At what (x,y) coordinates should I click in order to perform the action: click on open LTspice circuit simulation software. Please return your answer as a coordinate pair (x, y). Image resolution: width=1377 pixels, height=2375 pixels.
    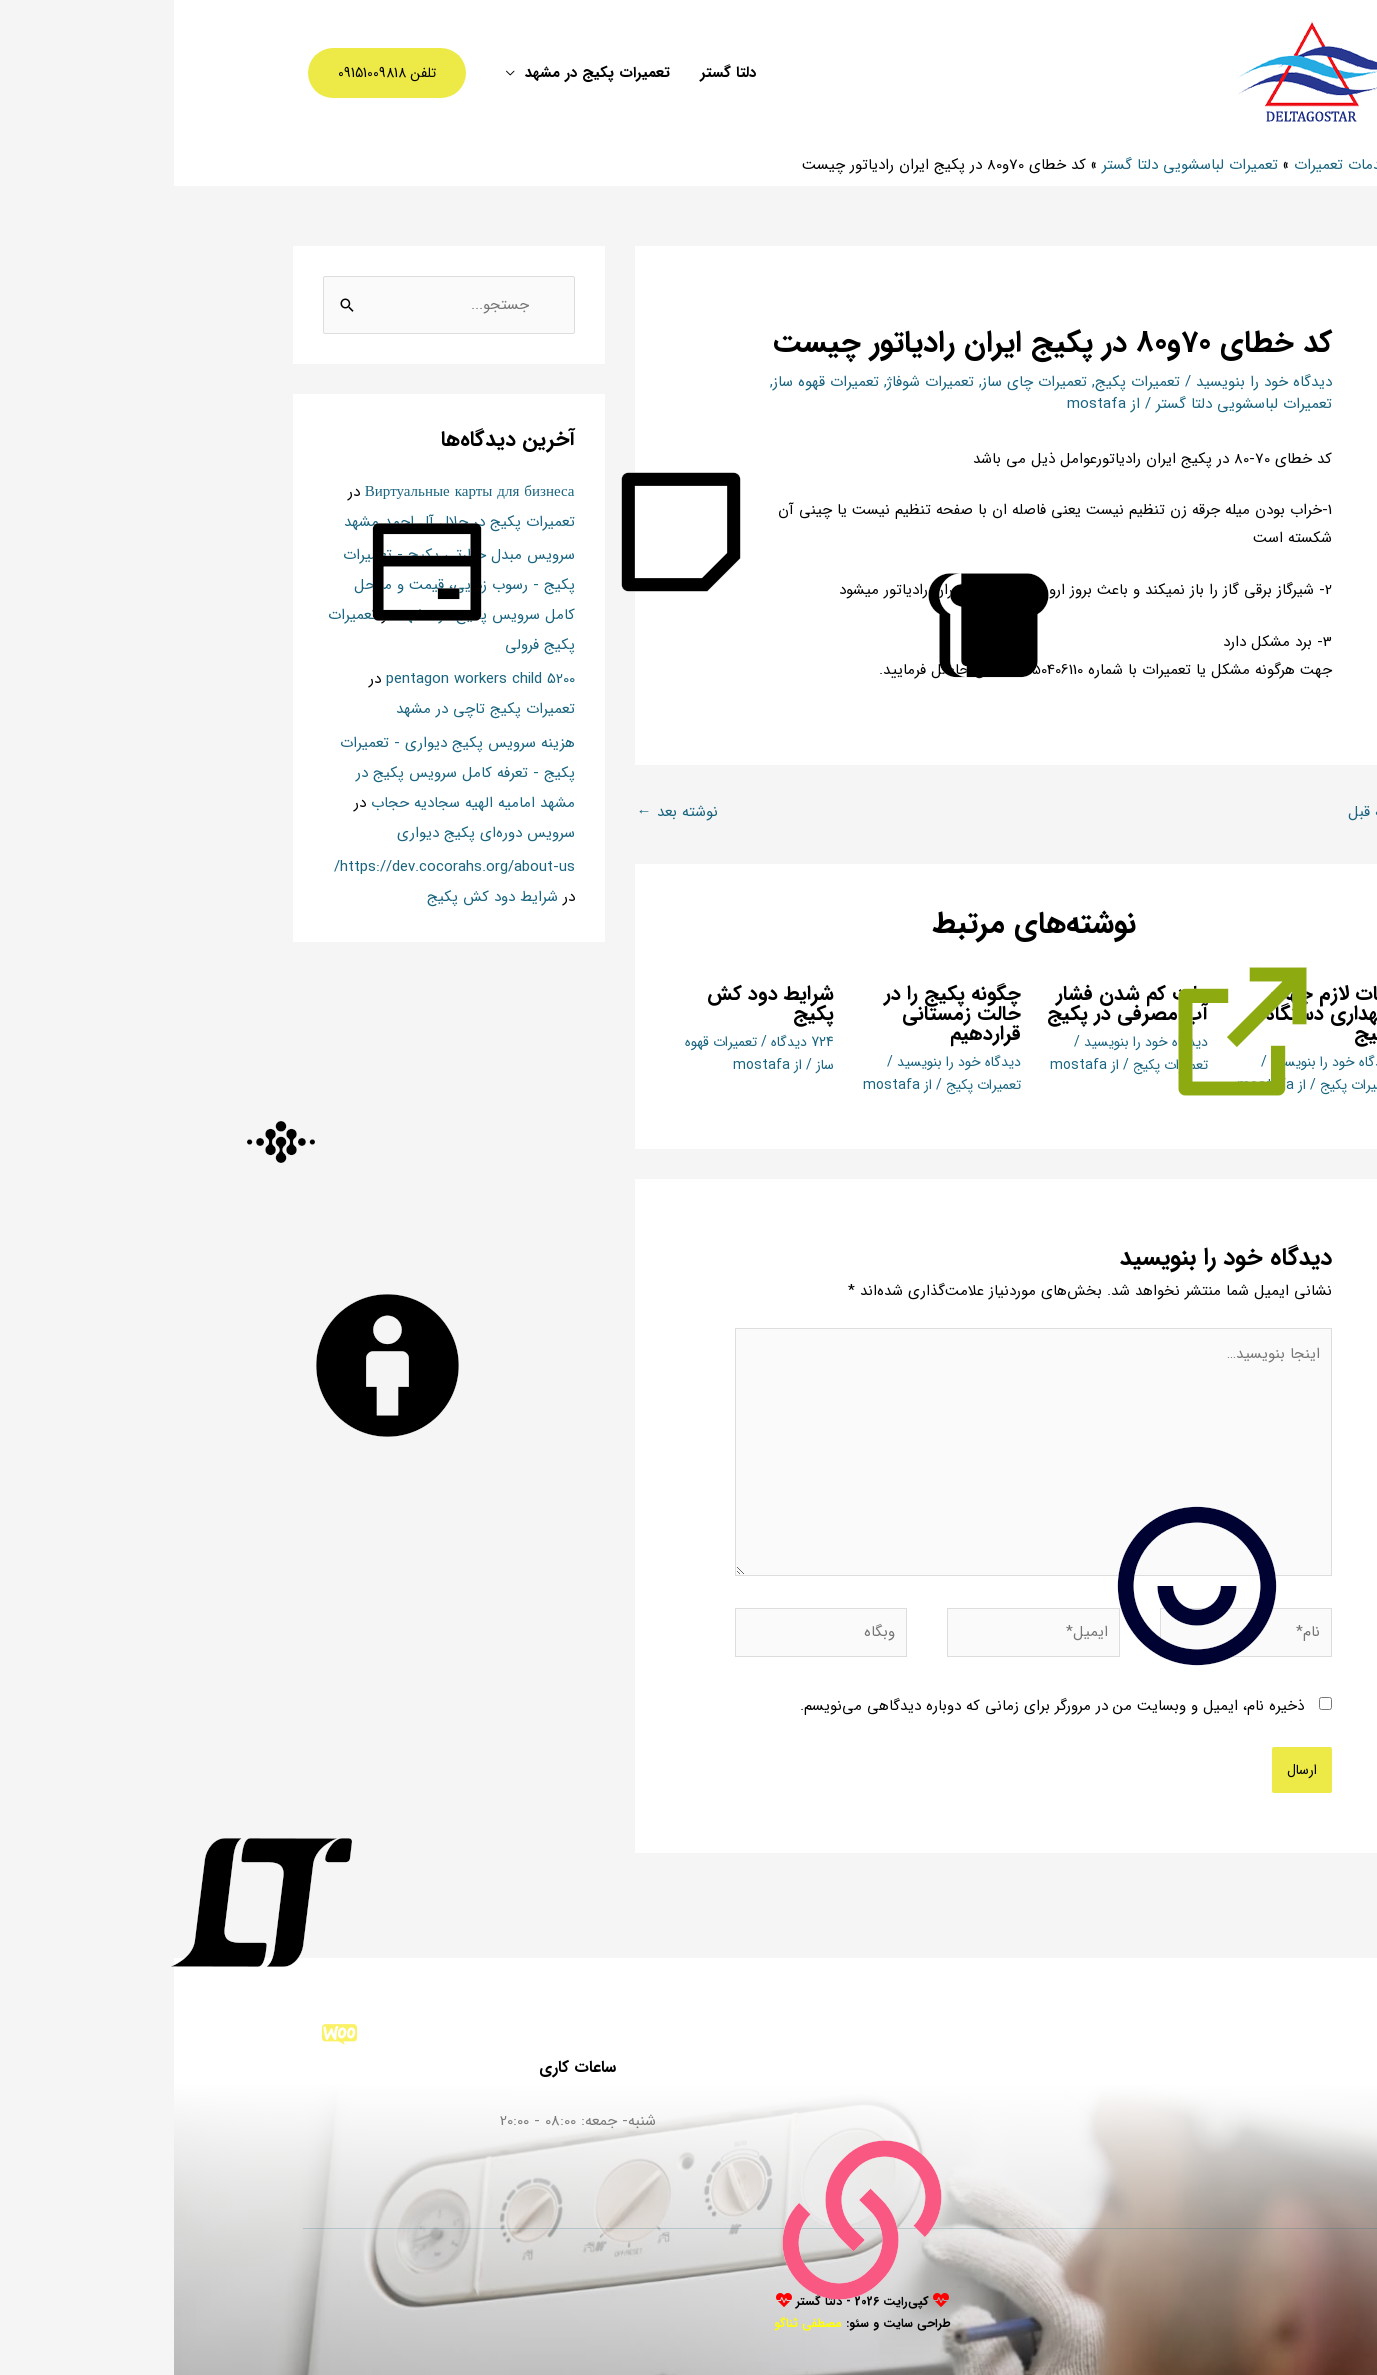
    Looking at the image, I should click on (261, 1902).